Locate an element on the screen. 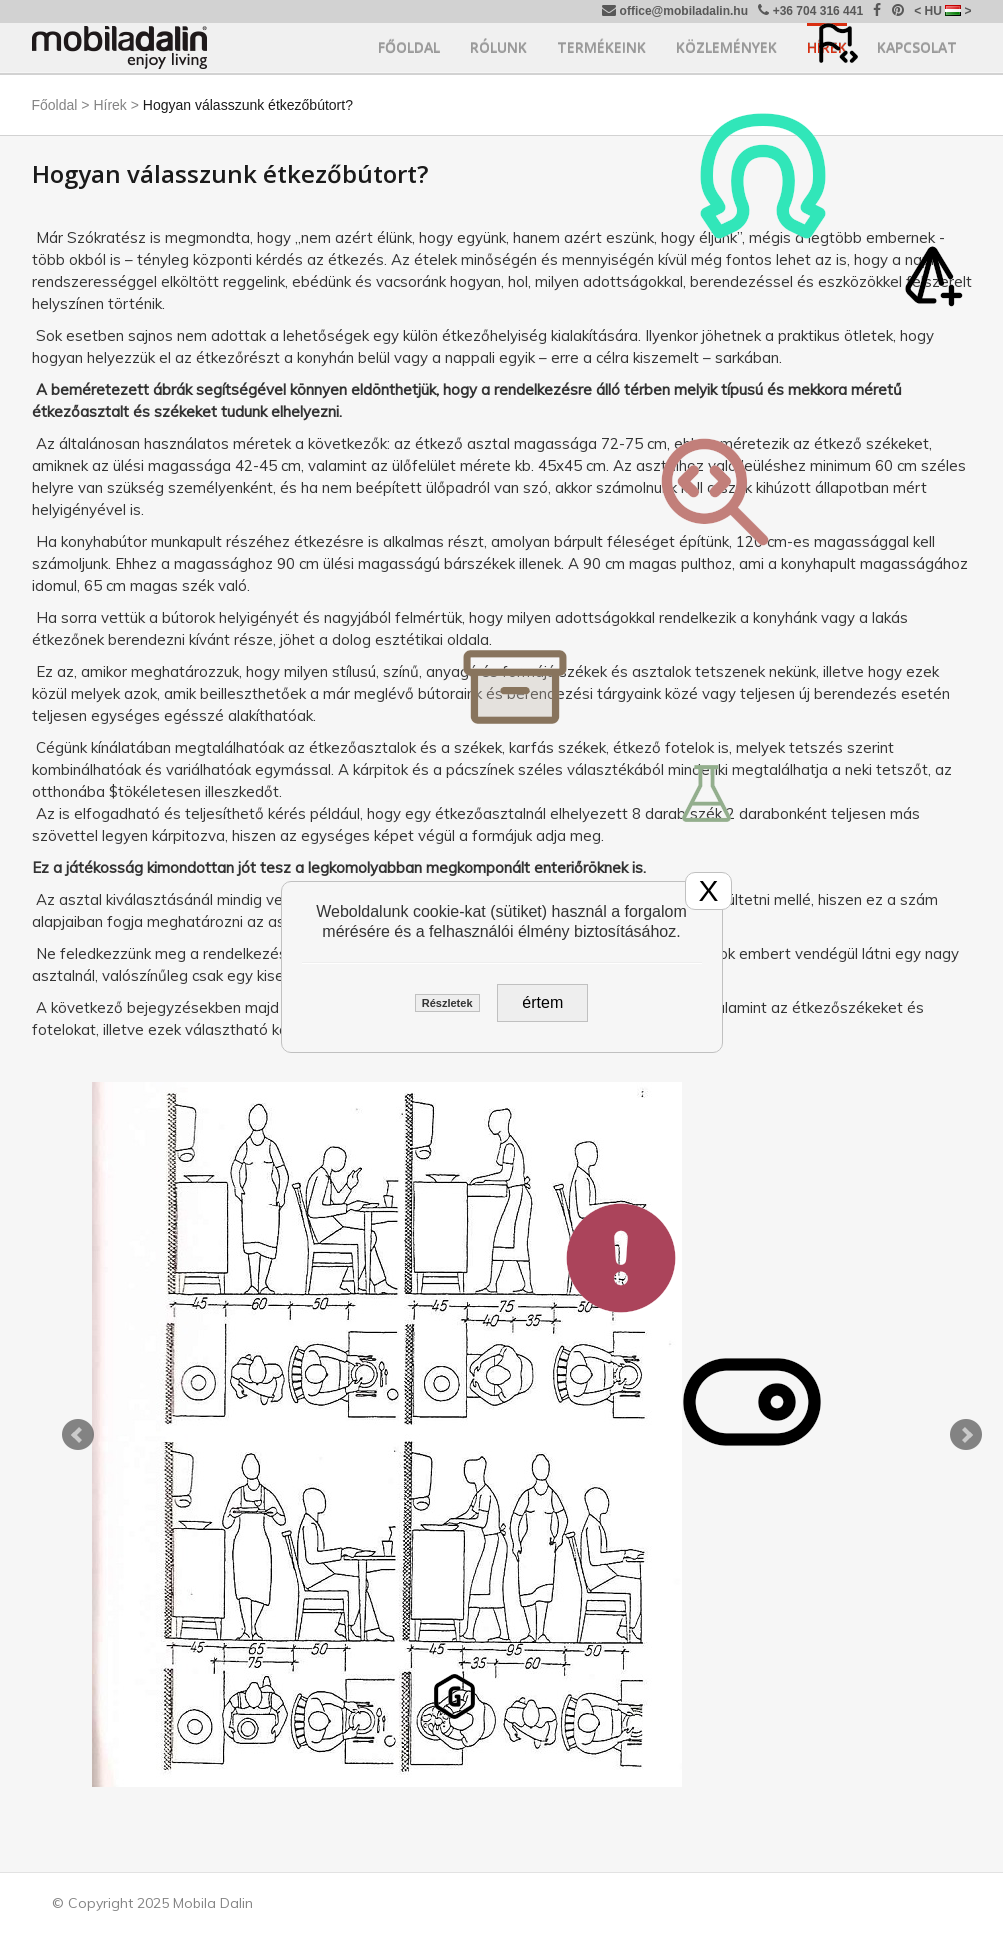 This screenshot has width=1003, height=1933. access feature flags or code toggles is located at coordinates (835, 42).